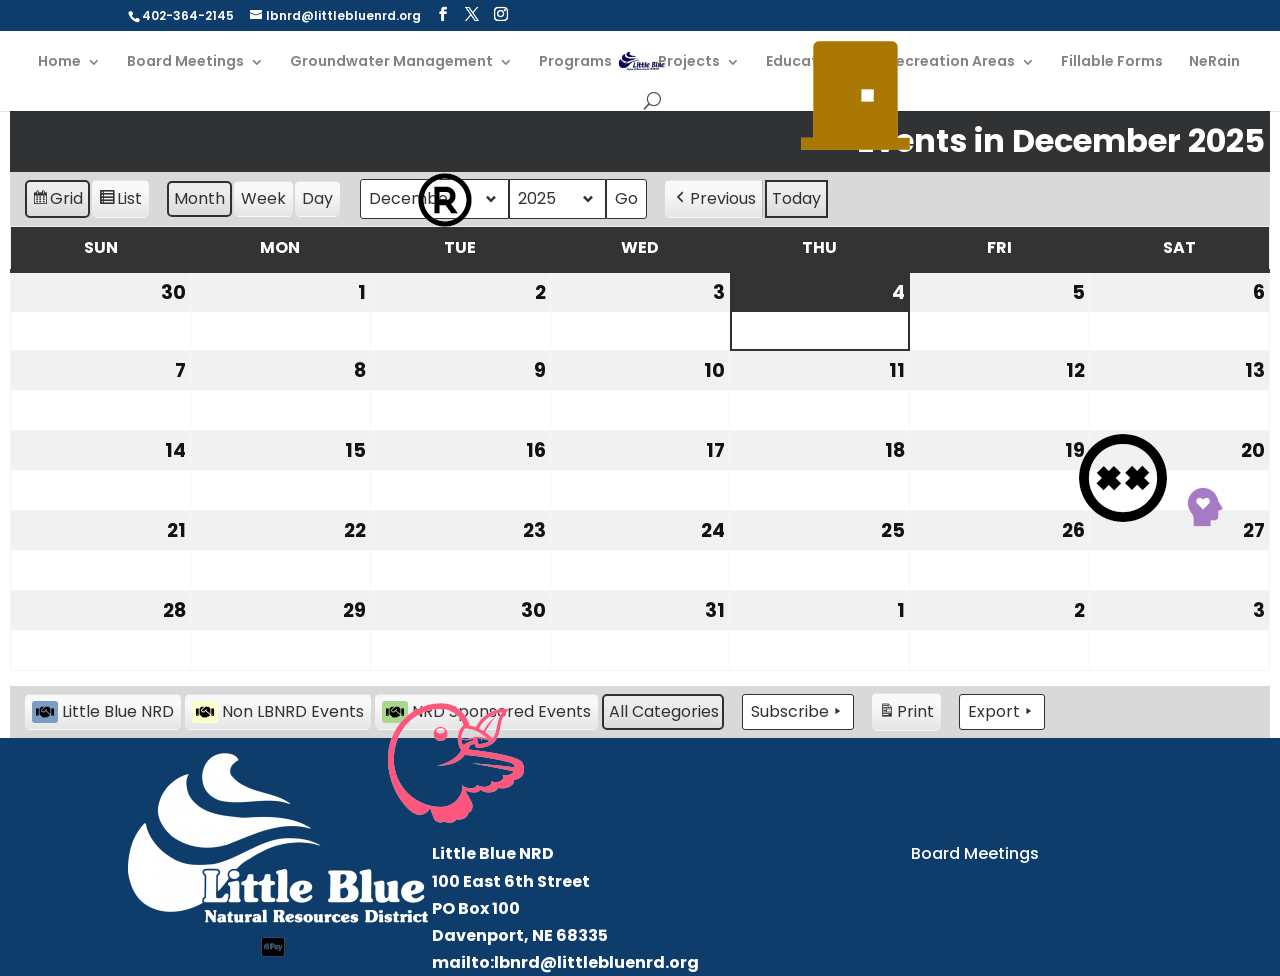 This screenshot has height=976, width=1280. What do you see at coordinates (1205, 507) in the screenshot?
I see `access mental health resources` at bounding box center [1205, 507].